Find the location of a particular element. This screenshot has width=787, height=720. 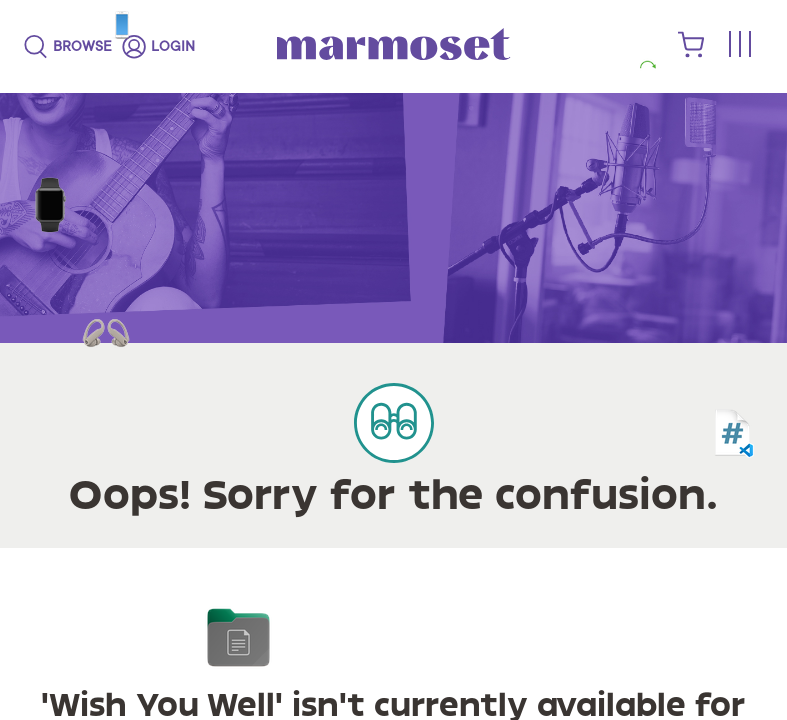

open your documents folder is located at coordinates (238, 637).